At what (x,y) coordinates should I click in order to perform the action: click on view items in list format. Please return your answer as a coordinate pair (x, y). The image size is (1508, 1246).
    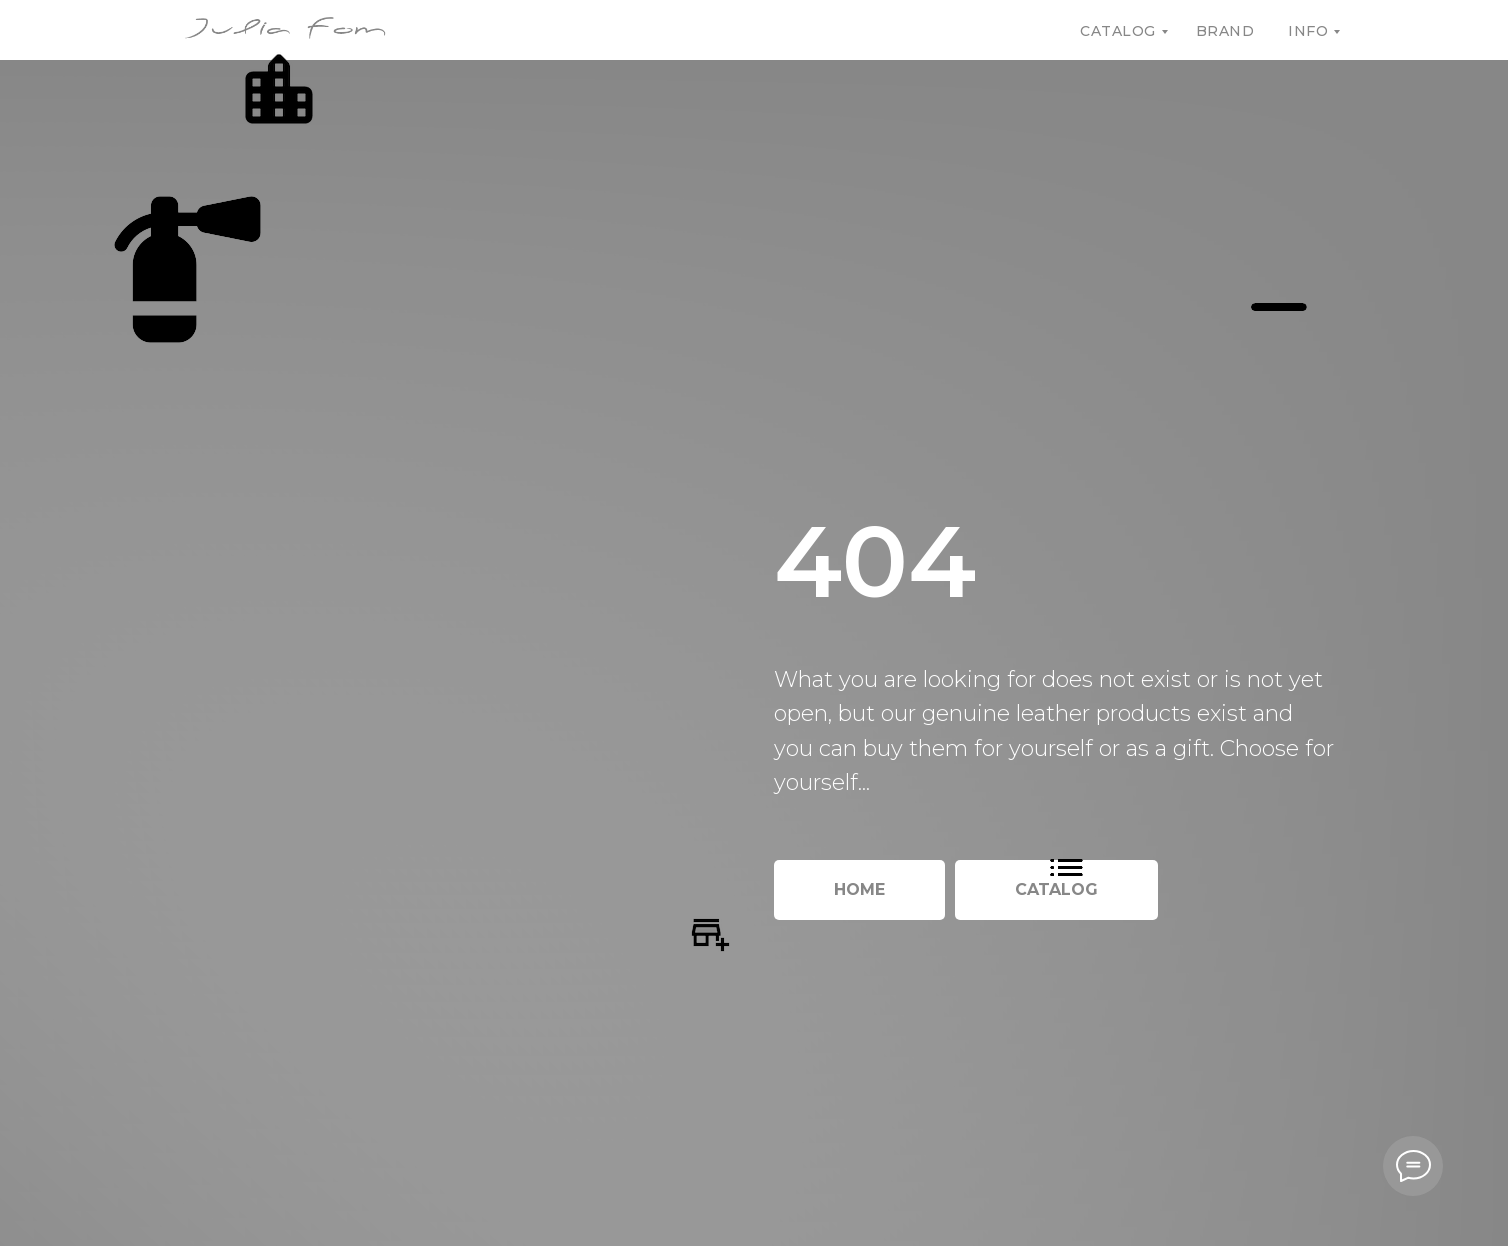
    Looking at the image, I should click on (1066, 867).